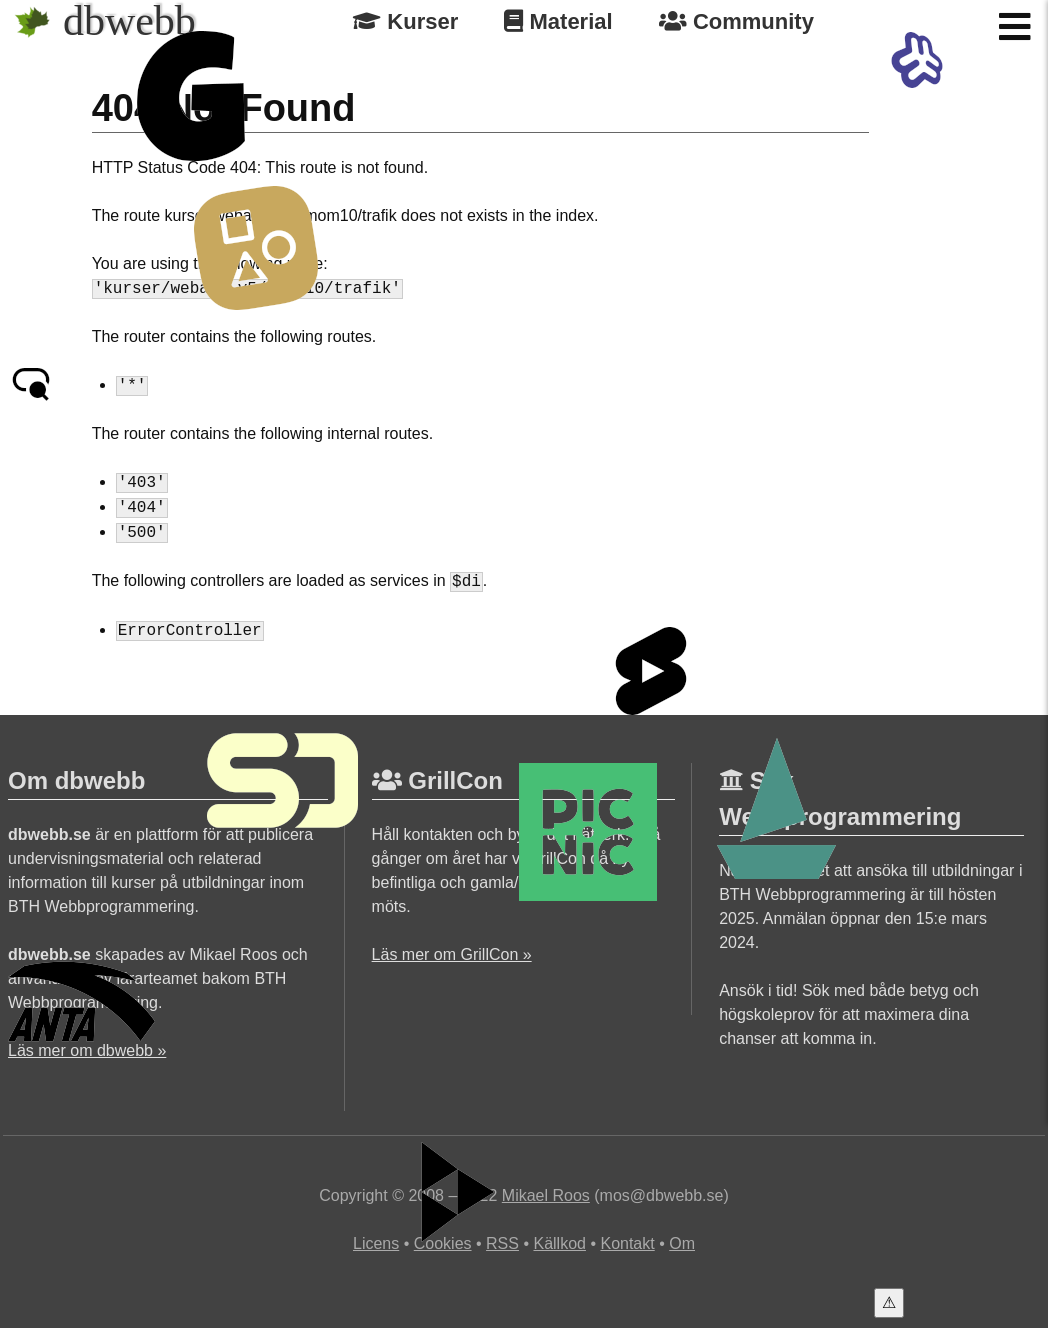 The image size is (1048, 1328). What do you see at coordinates (256, 248) in the screenshot?
I see `open apostrophe app` at bounding box center [256, 248].